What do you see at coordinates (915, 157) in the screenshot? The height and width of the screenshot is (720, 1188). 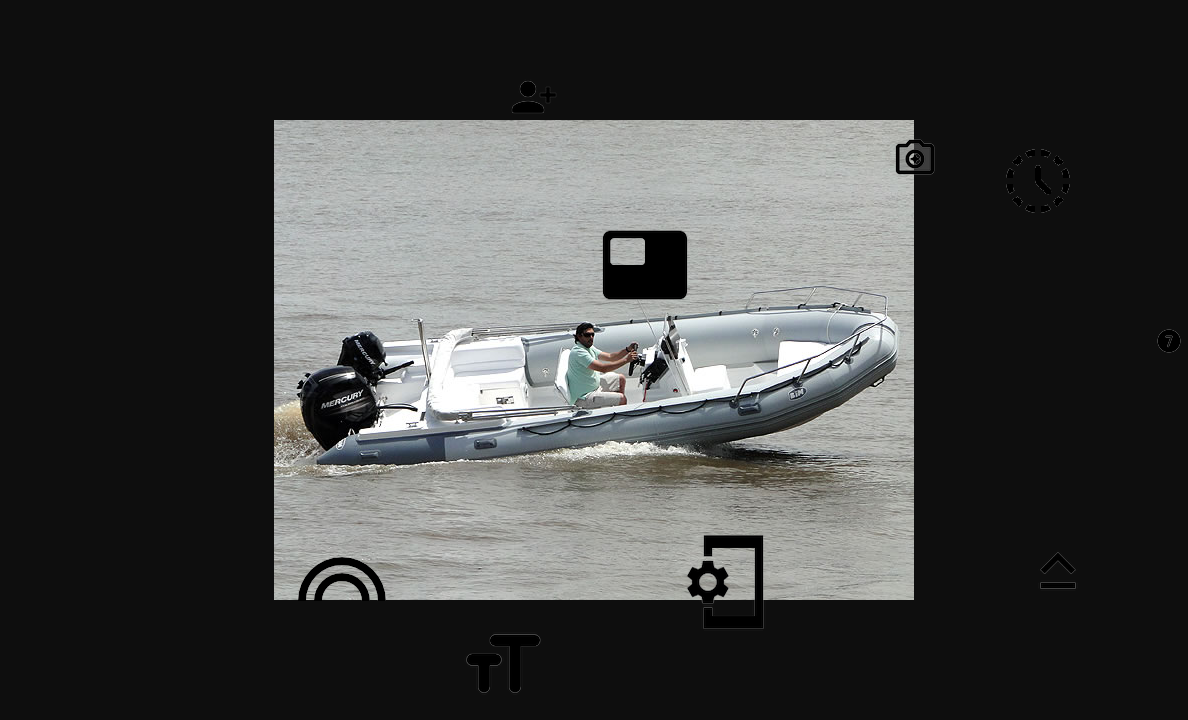 I see `enhance or improve photo quality` at bounding box center [915, 157].